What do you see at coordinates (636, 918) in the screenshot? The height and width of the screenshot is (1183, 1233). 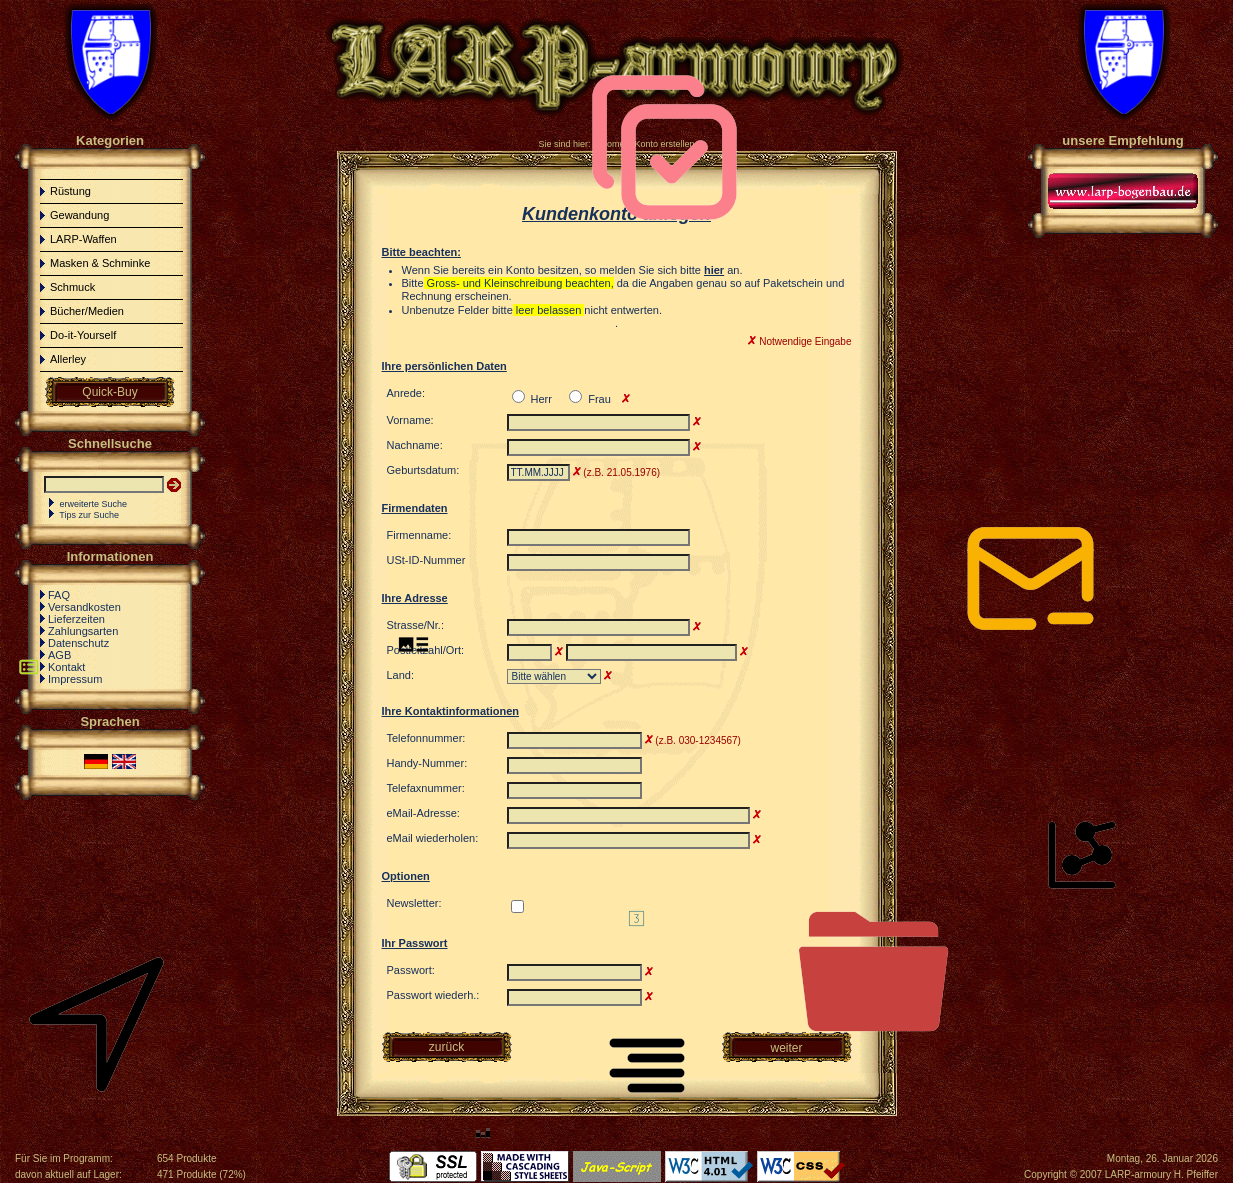 I see `indicates step 3 in a multi-step process` at bounding box center [636, 918].